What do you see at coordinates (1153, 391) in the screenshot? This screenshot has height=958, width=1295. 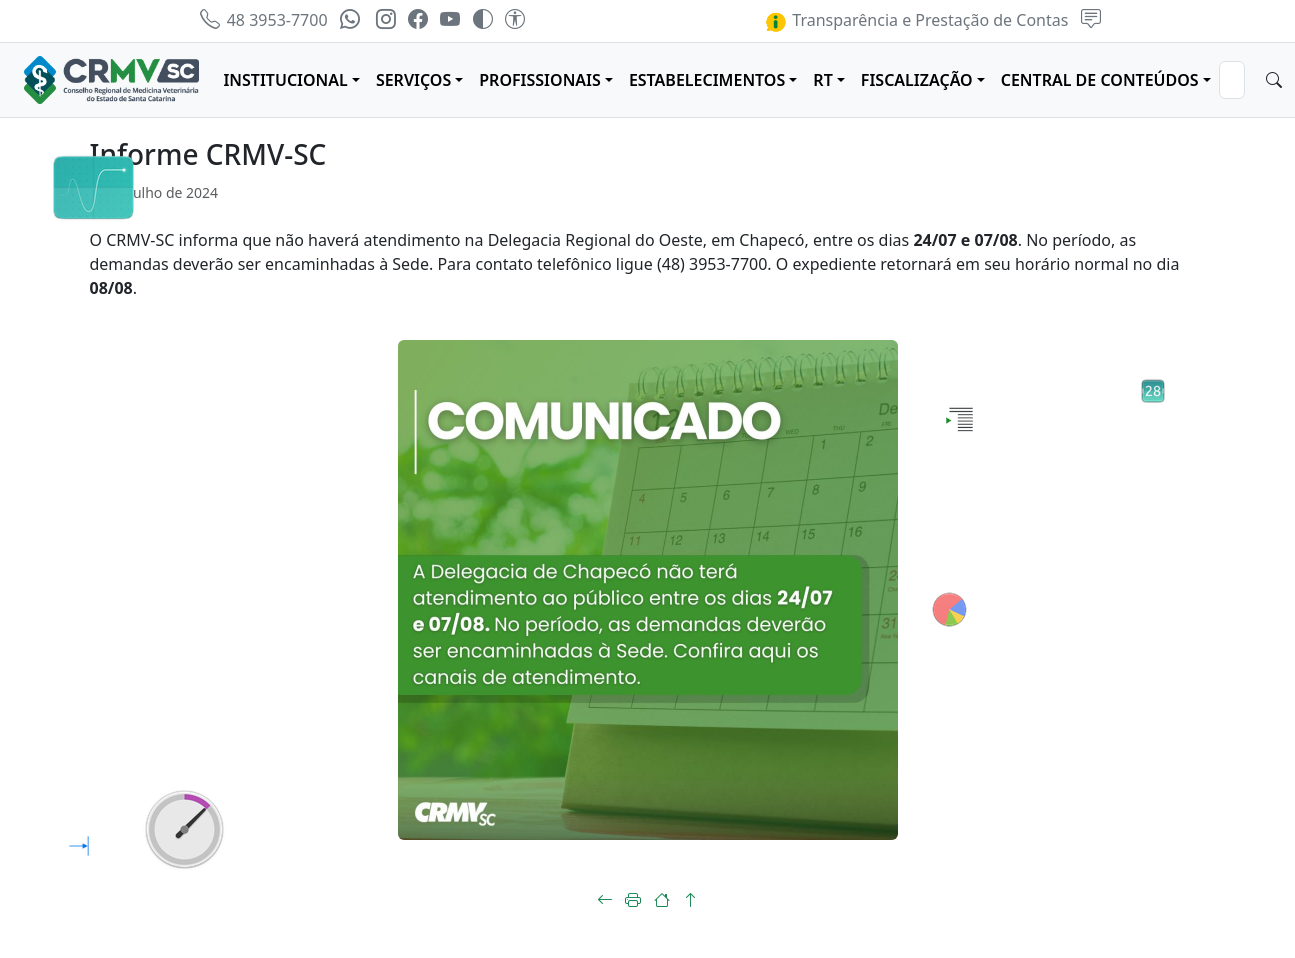 I see `open gnome calendar app` at bounding box center [1153, 391].